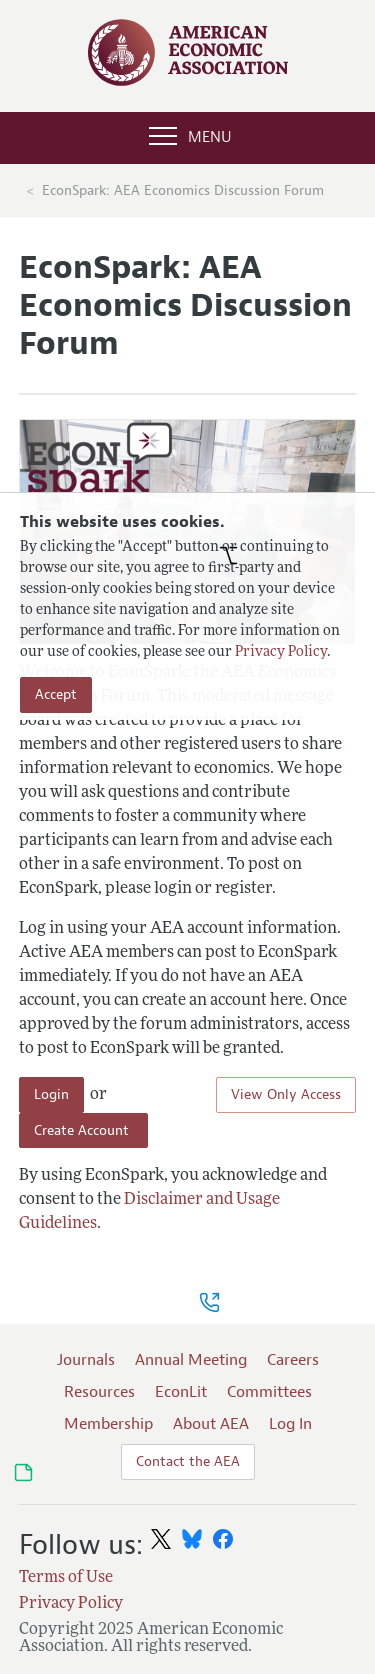 The width and height of the screenshot is (375, 1674). Describe the element at coordinates (228, 555) in the screenshot. I see `access additional options or settings` at that location.